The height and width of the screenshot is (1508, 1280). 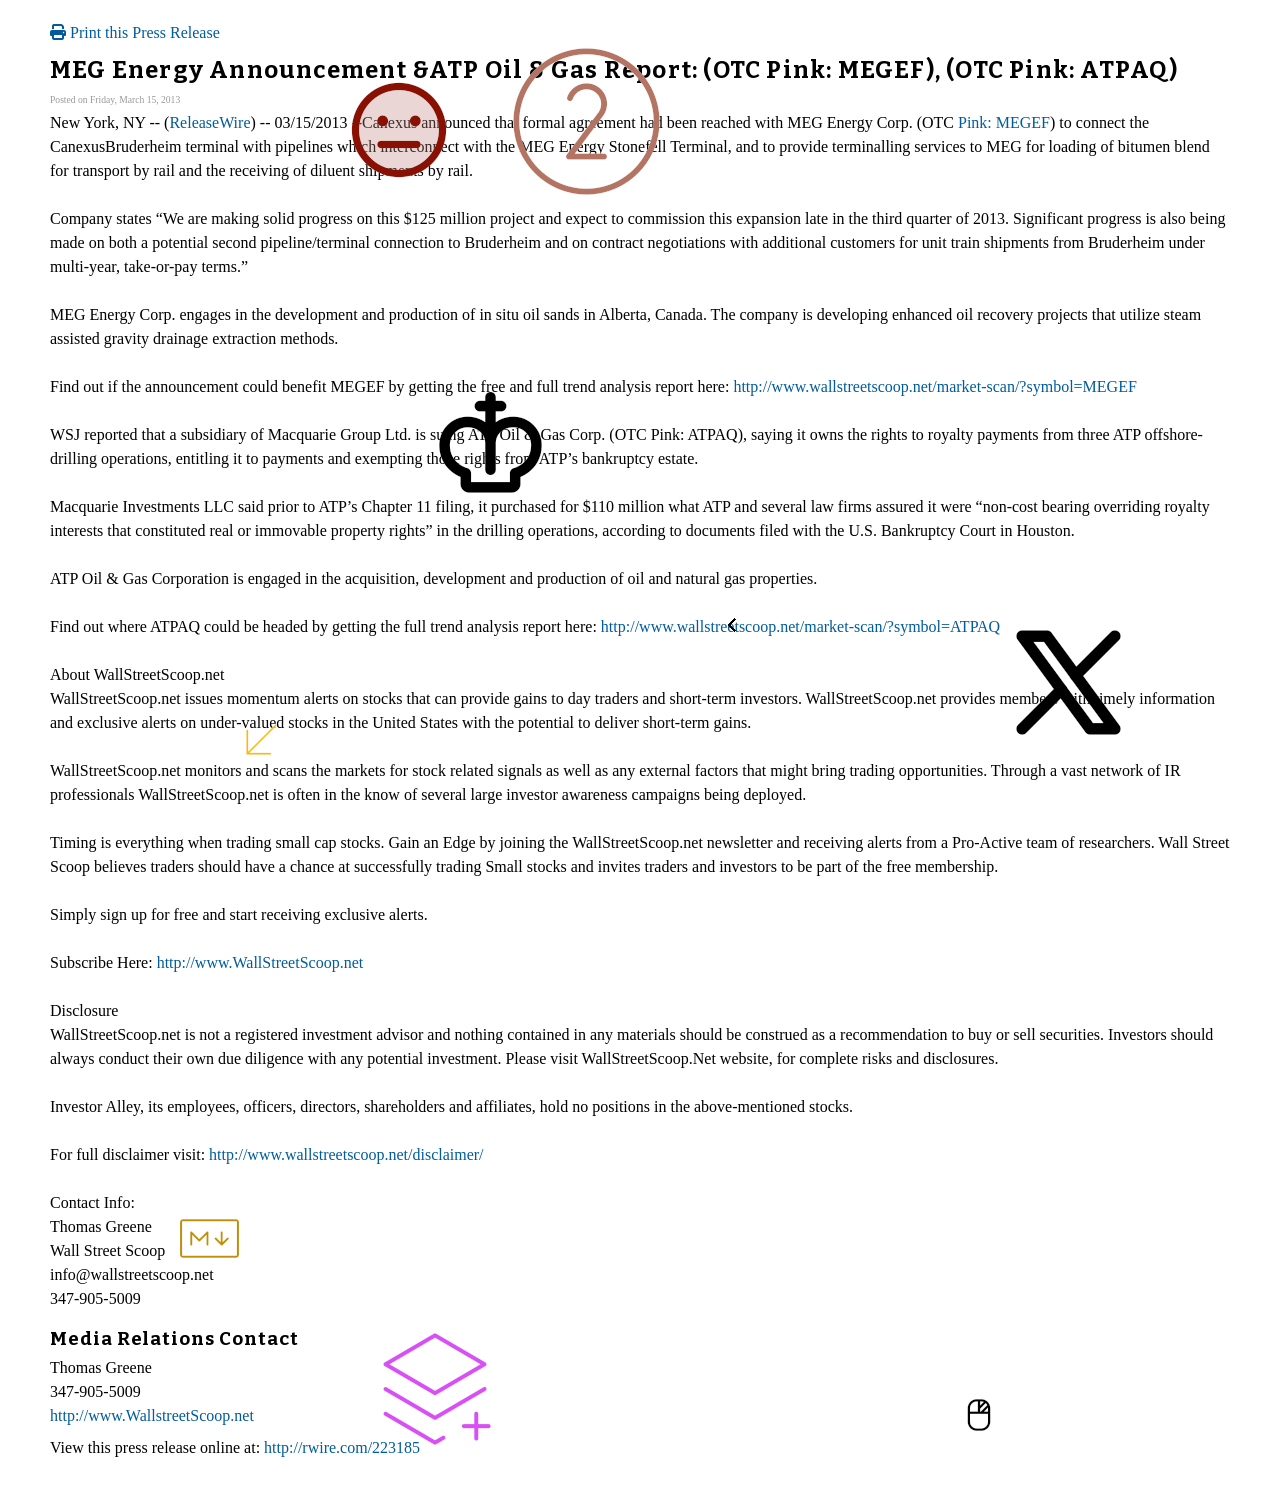 I want to click on right-click to open context menu, so click(x=979, y=1415).